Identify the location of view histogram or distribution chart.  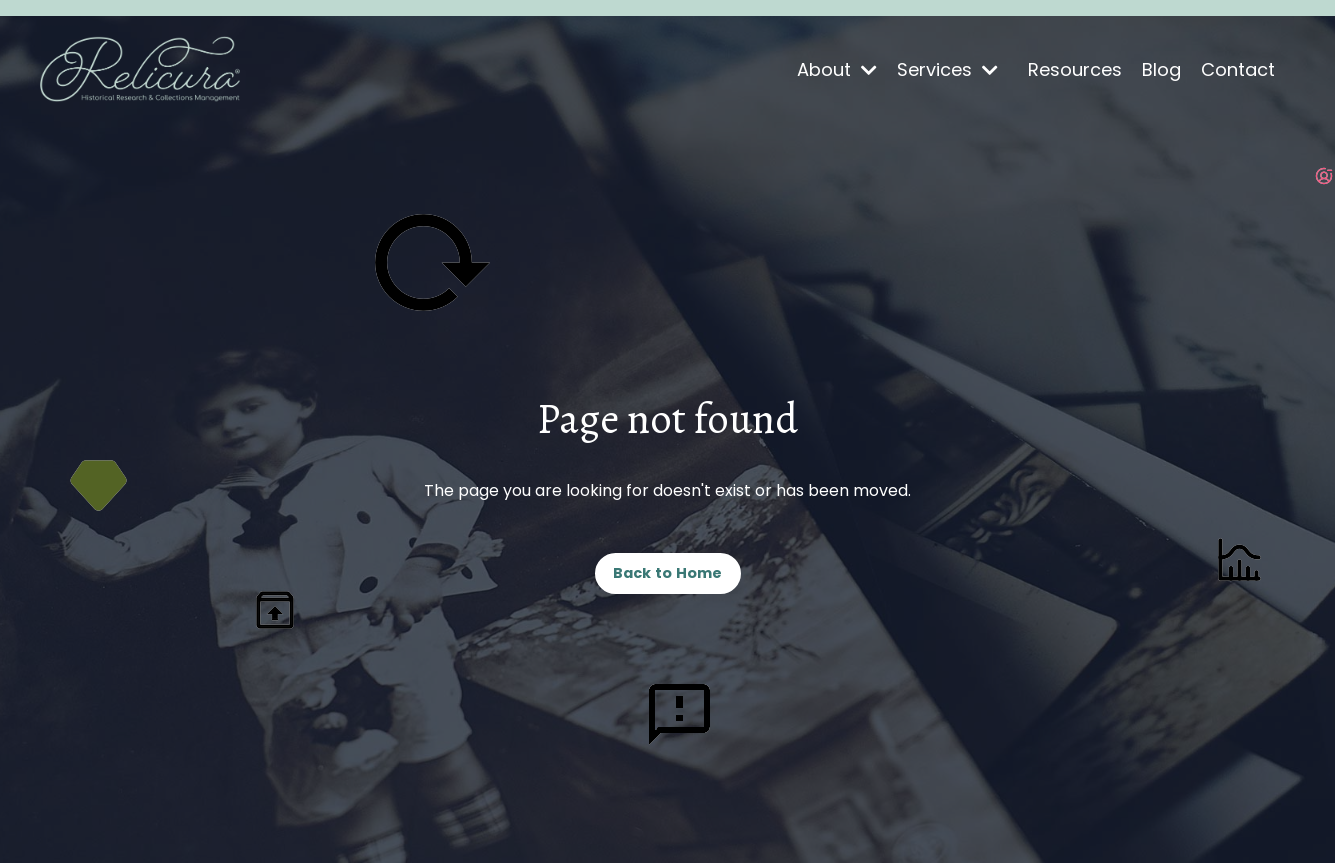
(1239, 559).